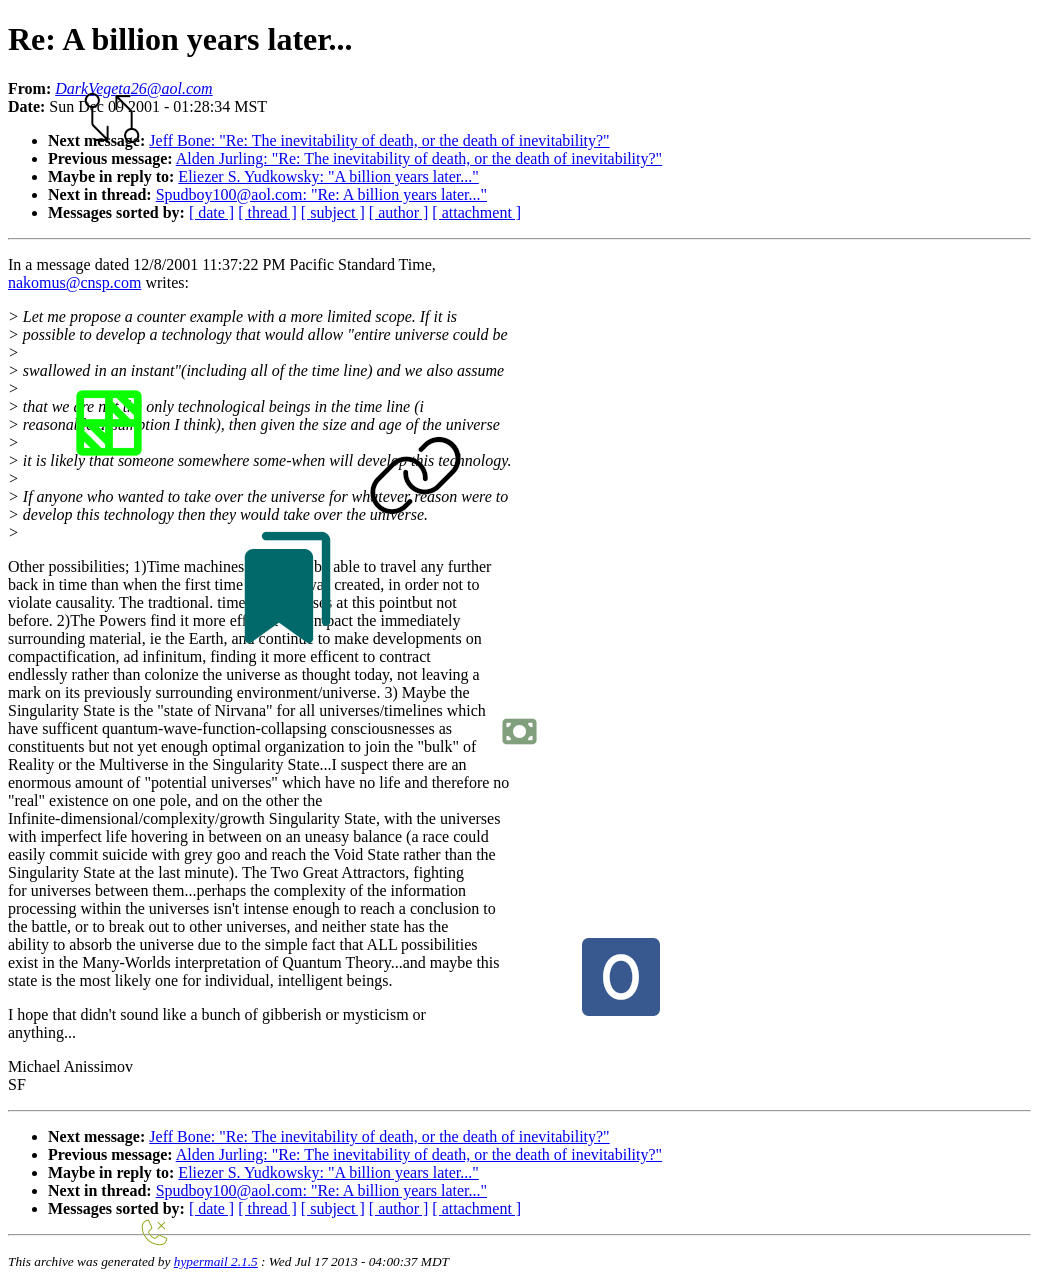 Image resolution: width=1039 pixels, height=1286 pixels. What do you see at coordinates (415, 475) in the screenshot?
I see `copy or share a link` at bounding box center [415, 475].